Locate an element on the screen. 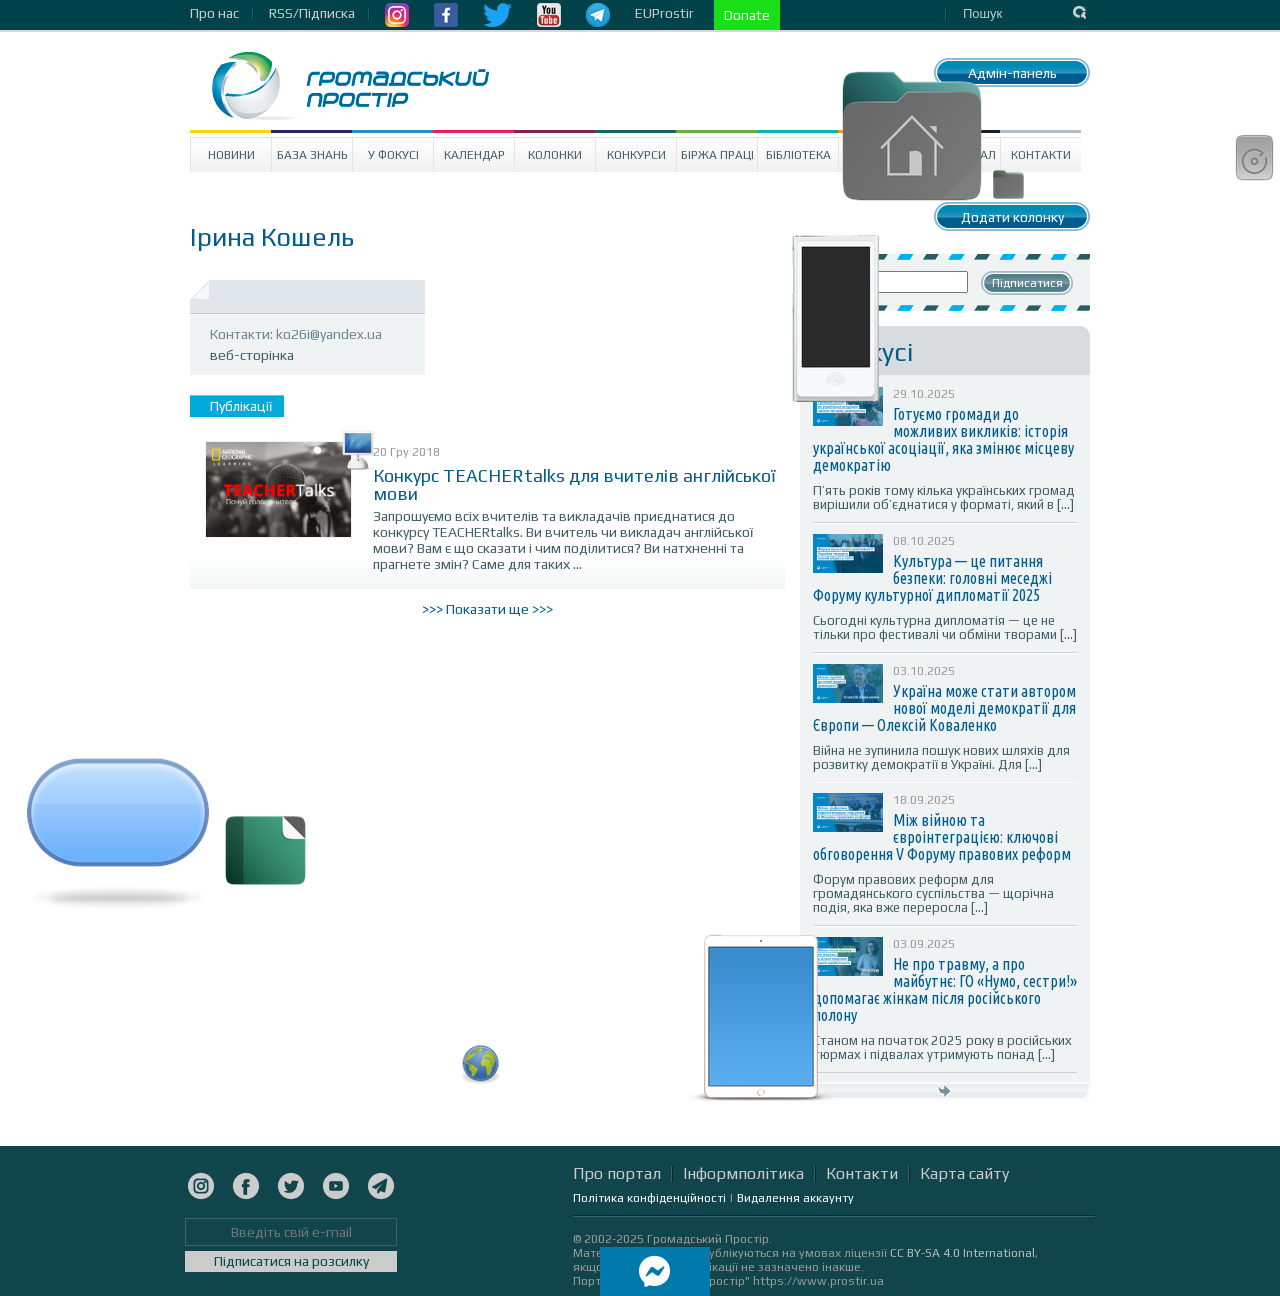  iPad Pro device with cellular connectivity is located at coordinates (761, 1018).